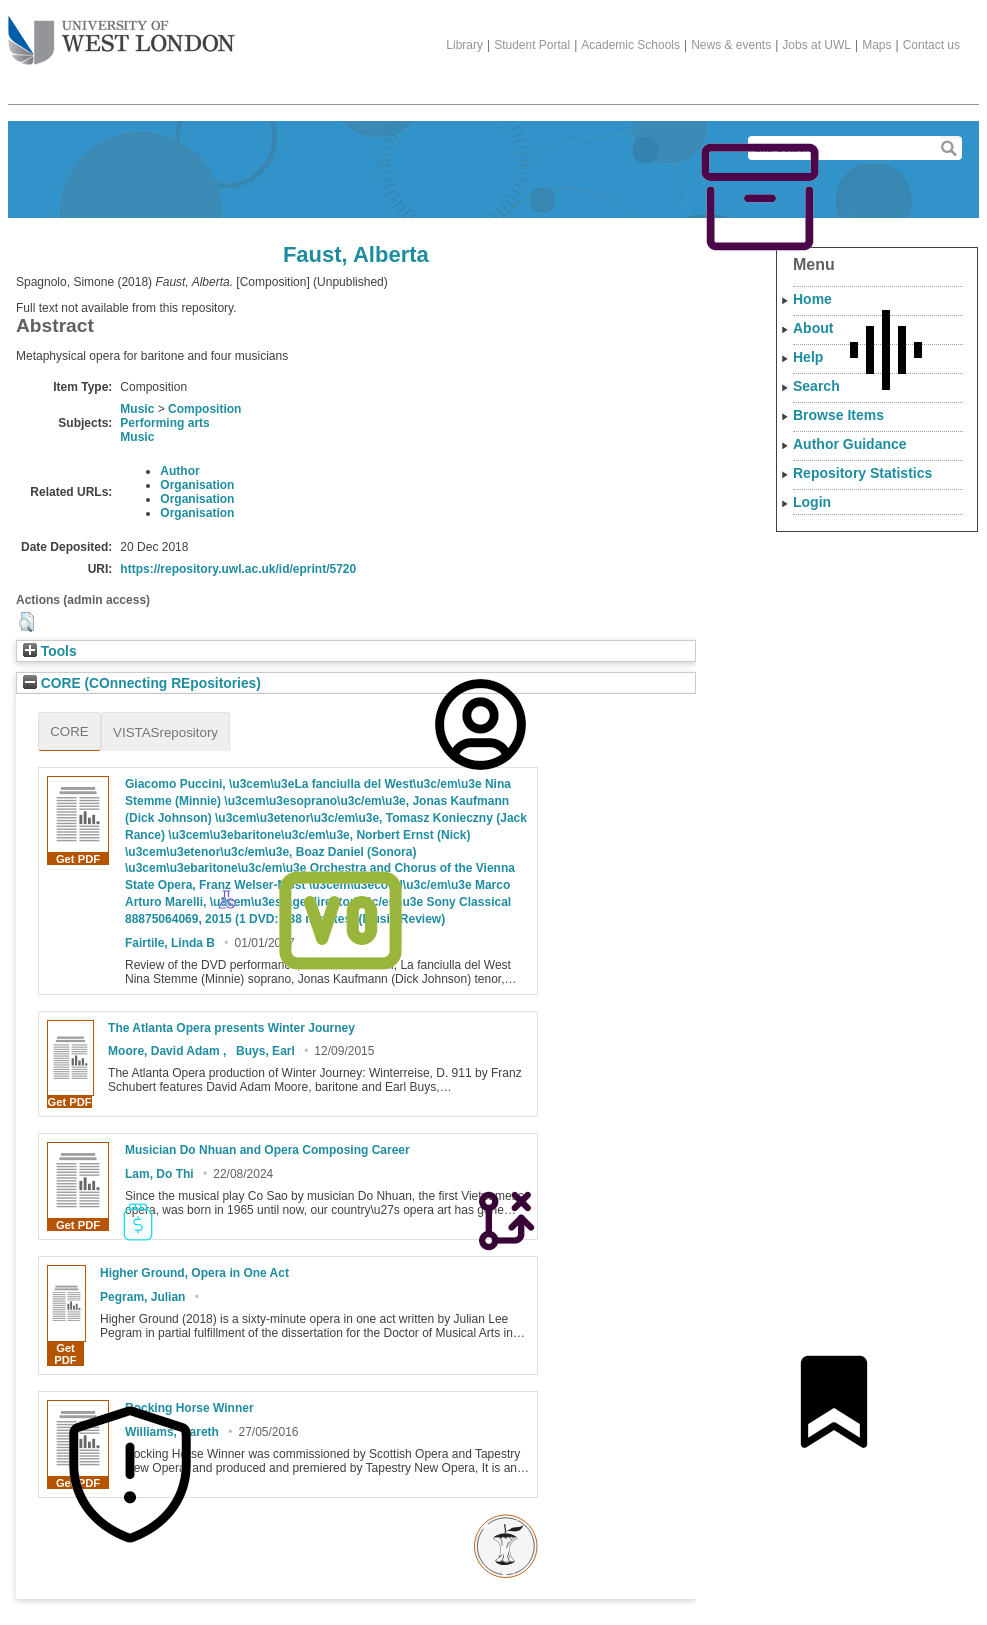 This screenshot has width=987, height=1625. What do you see at coordinates (760, 197) in the screenshot?
I see `archive this item` at bounding box center [760, 197].